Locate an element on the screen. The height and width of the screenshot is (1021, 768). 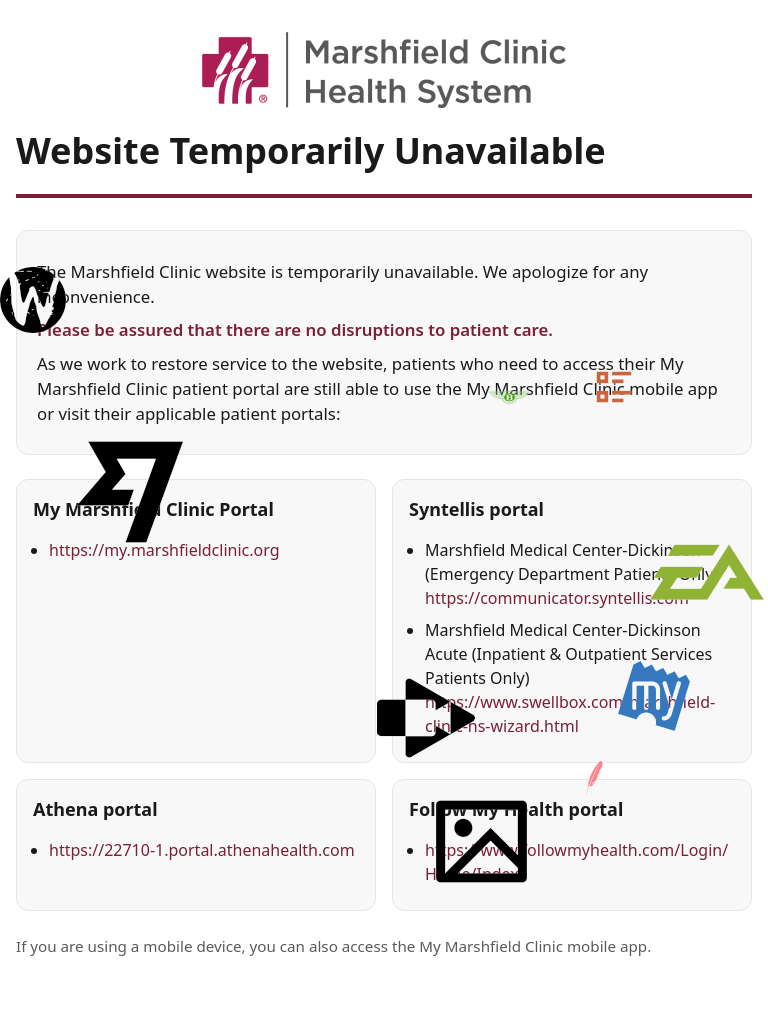
view or browse images is located at coordinates (481, 841).